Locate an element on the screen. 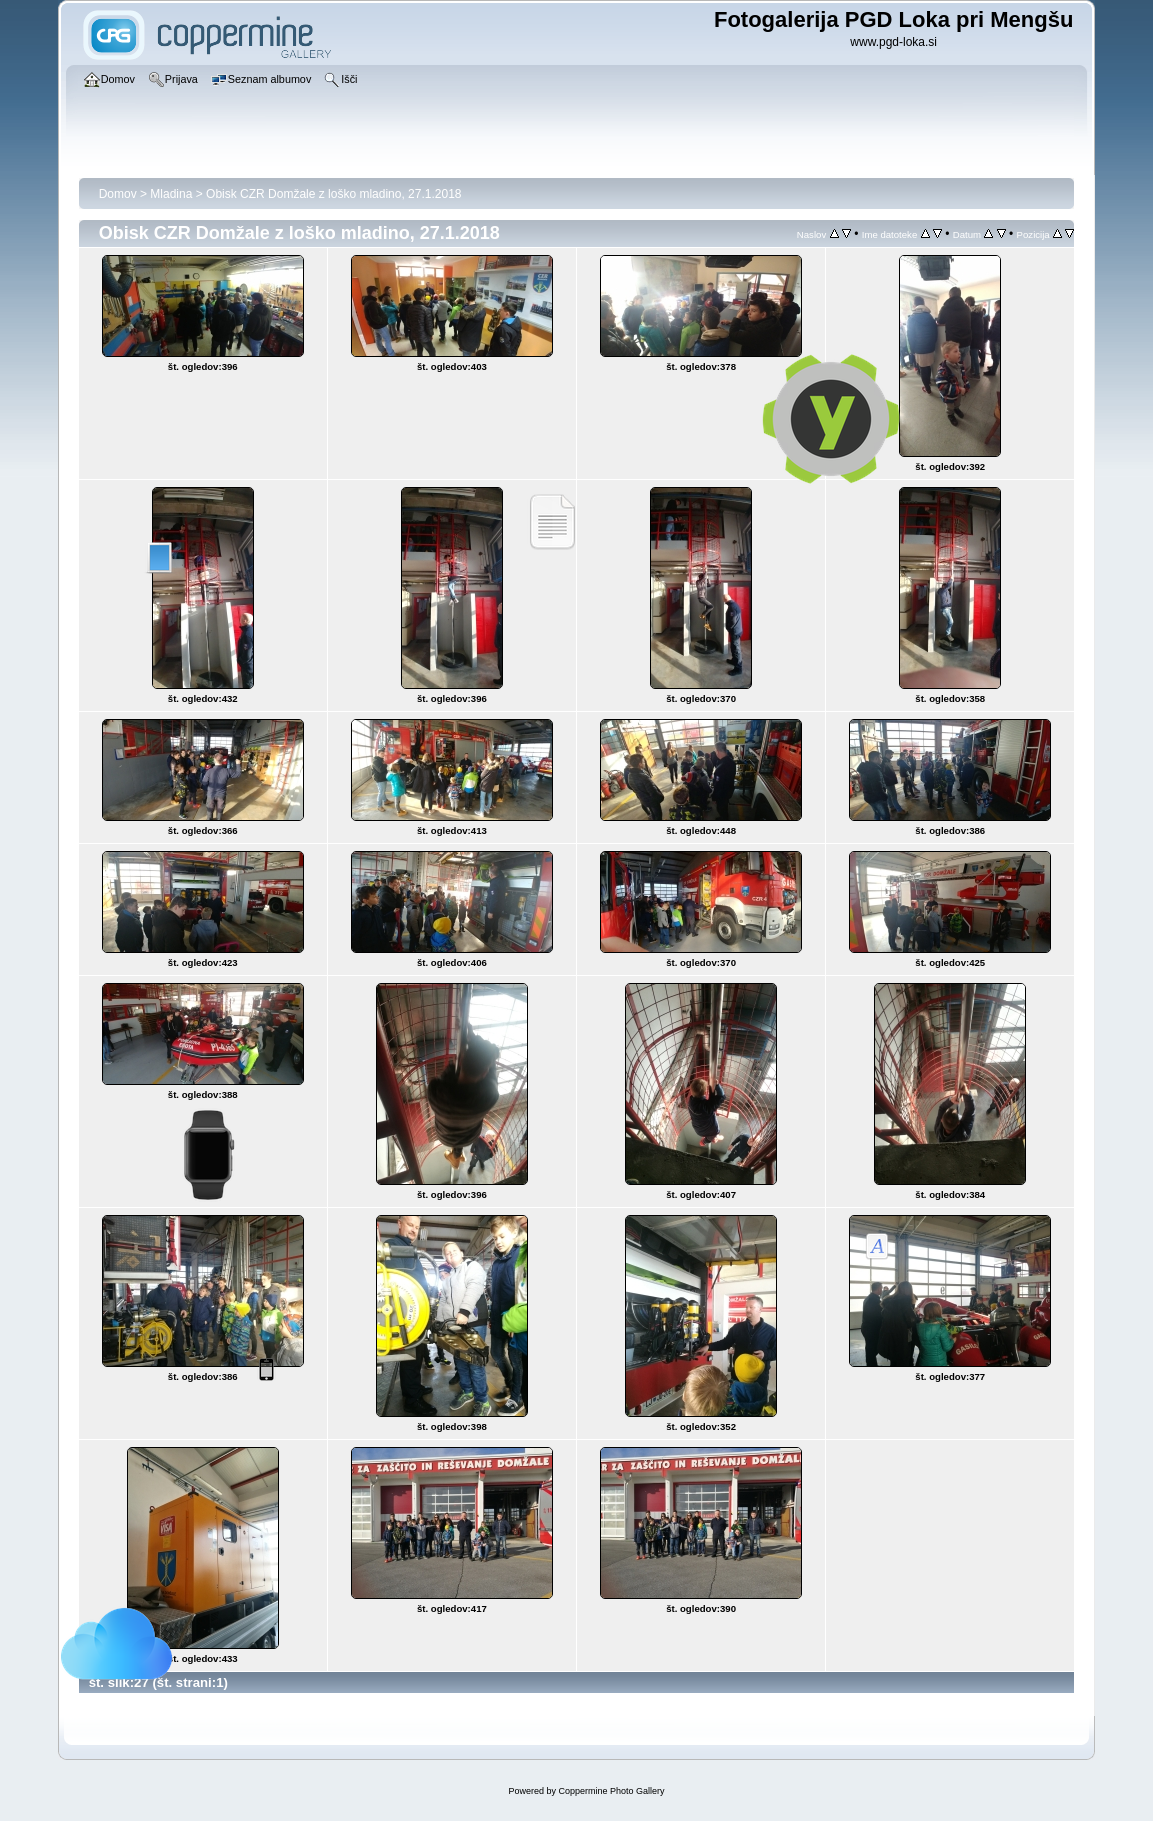 The image size is (1153, 1821). view connected iPhone in sidebar is located at coordinates (266, 1369).